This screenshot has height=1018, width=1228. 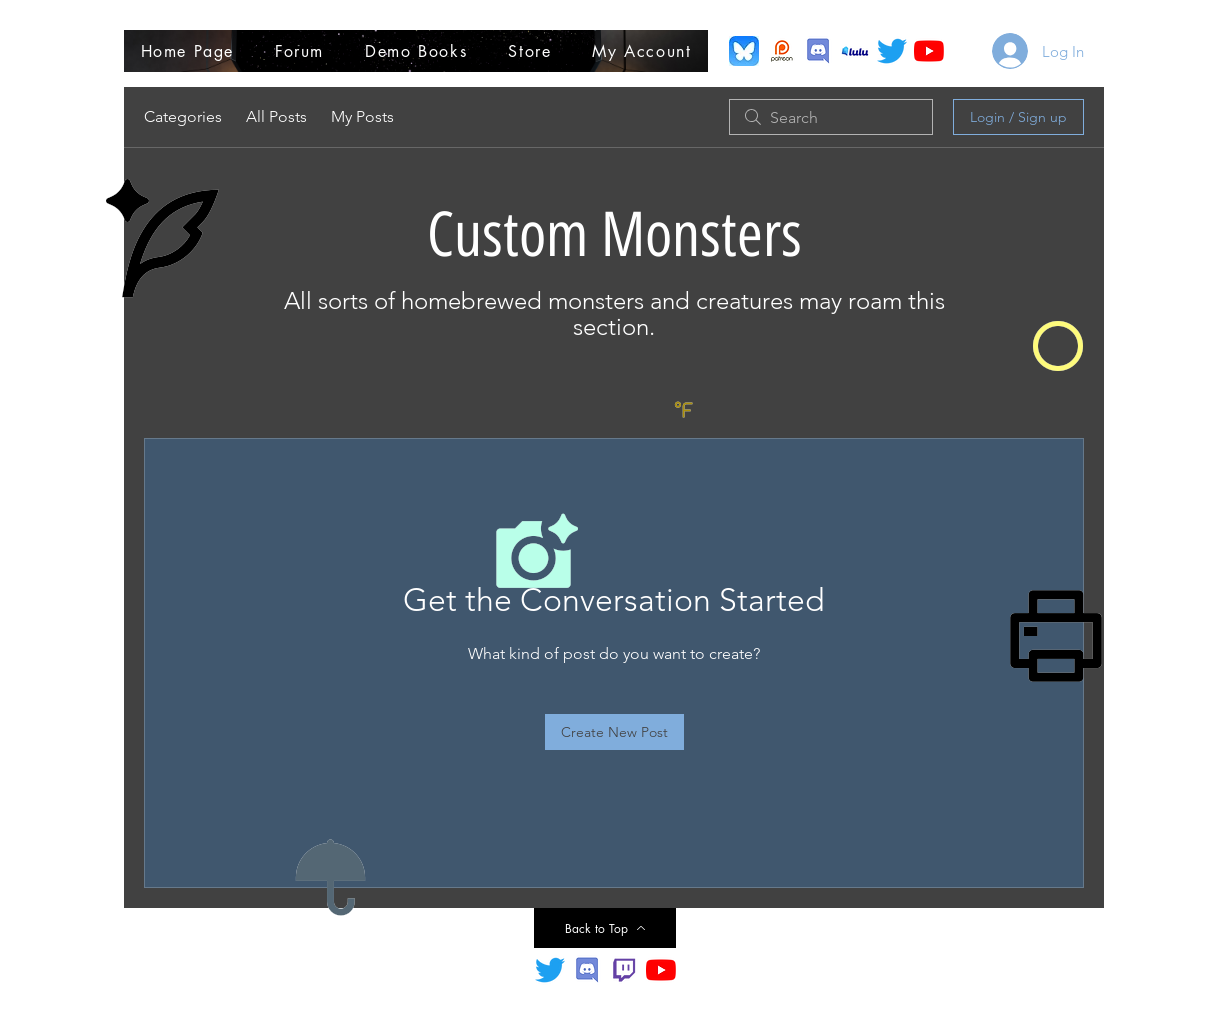 What do you see at coordinates (1058, 346) in the screenshot?
I see `unselected radio button or checkbox option` at bounding box center [1058, 346].